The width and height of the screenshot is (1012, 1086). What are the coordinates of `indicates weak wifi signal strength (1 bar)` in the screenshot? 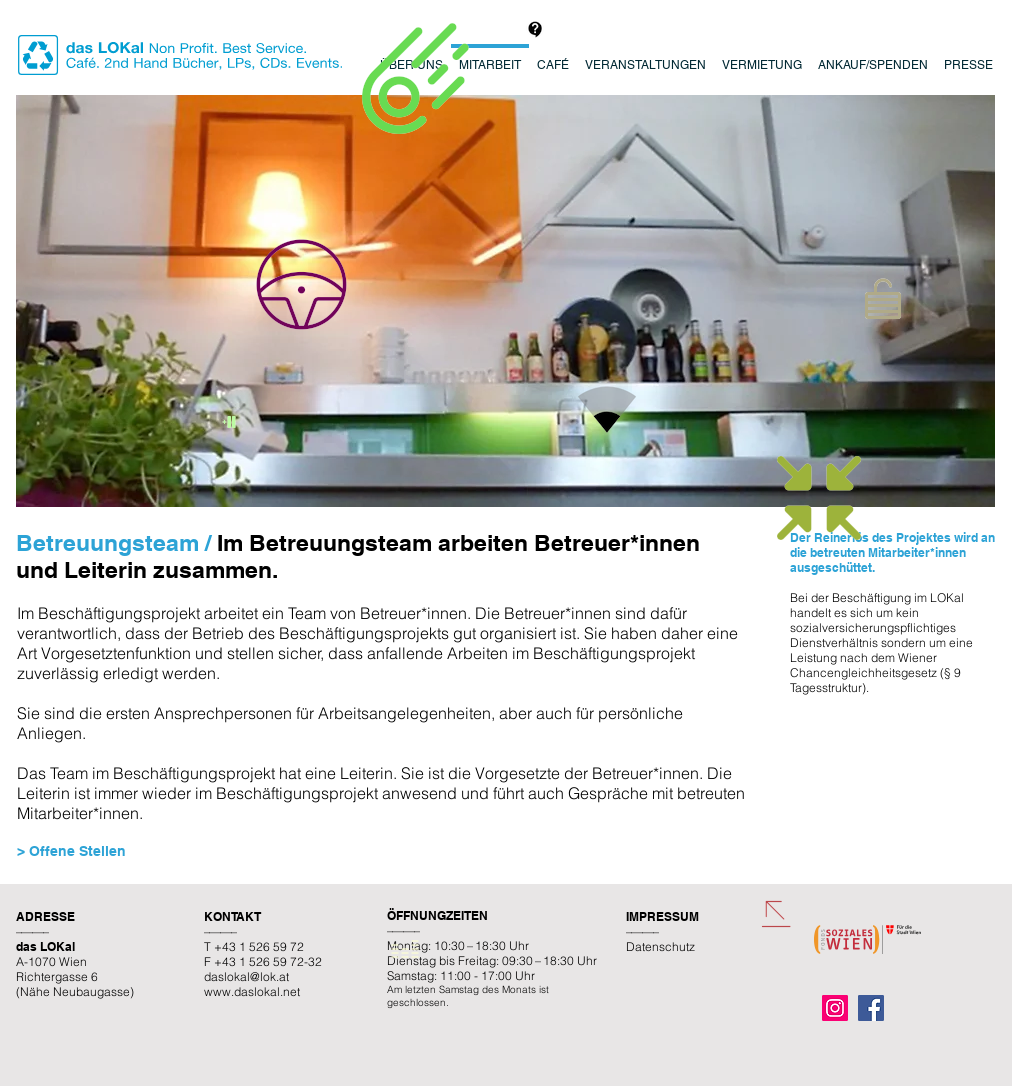 It's located at (607, 409).